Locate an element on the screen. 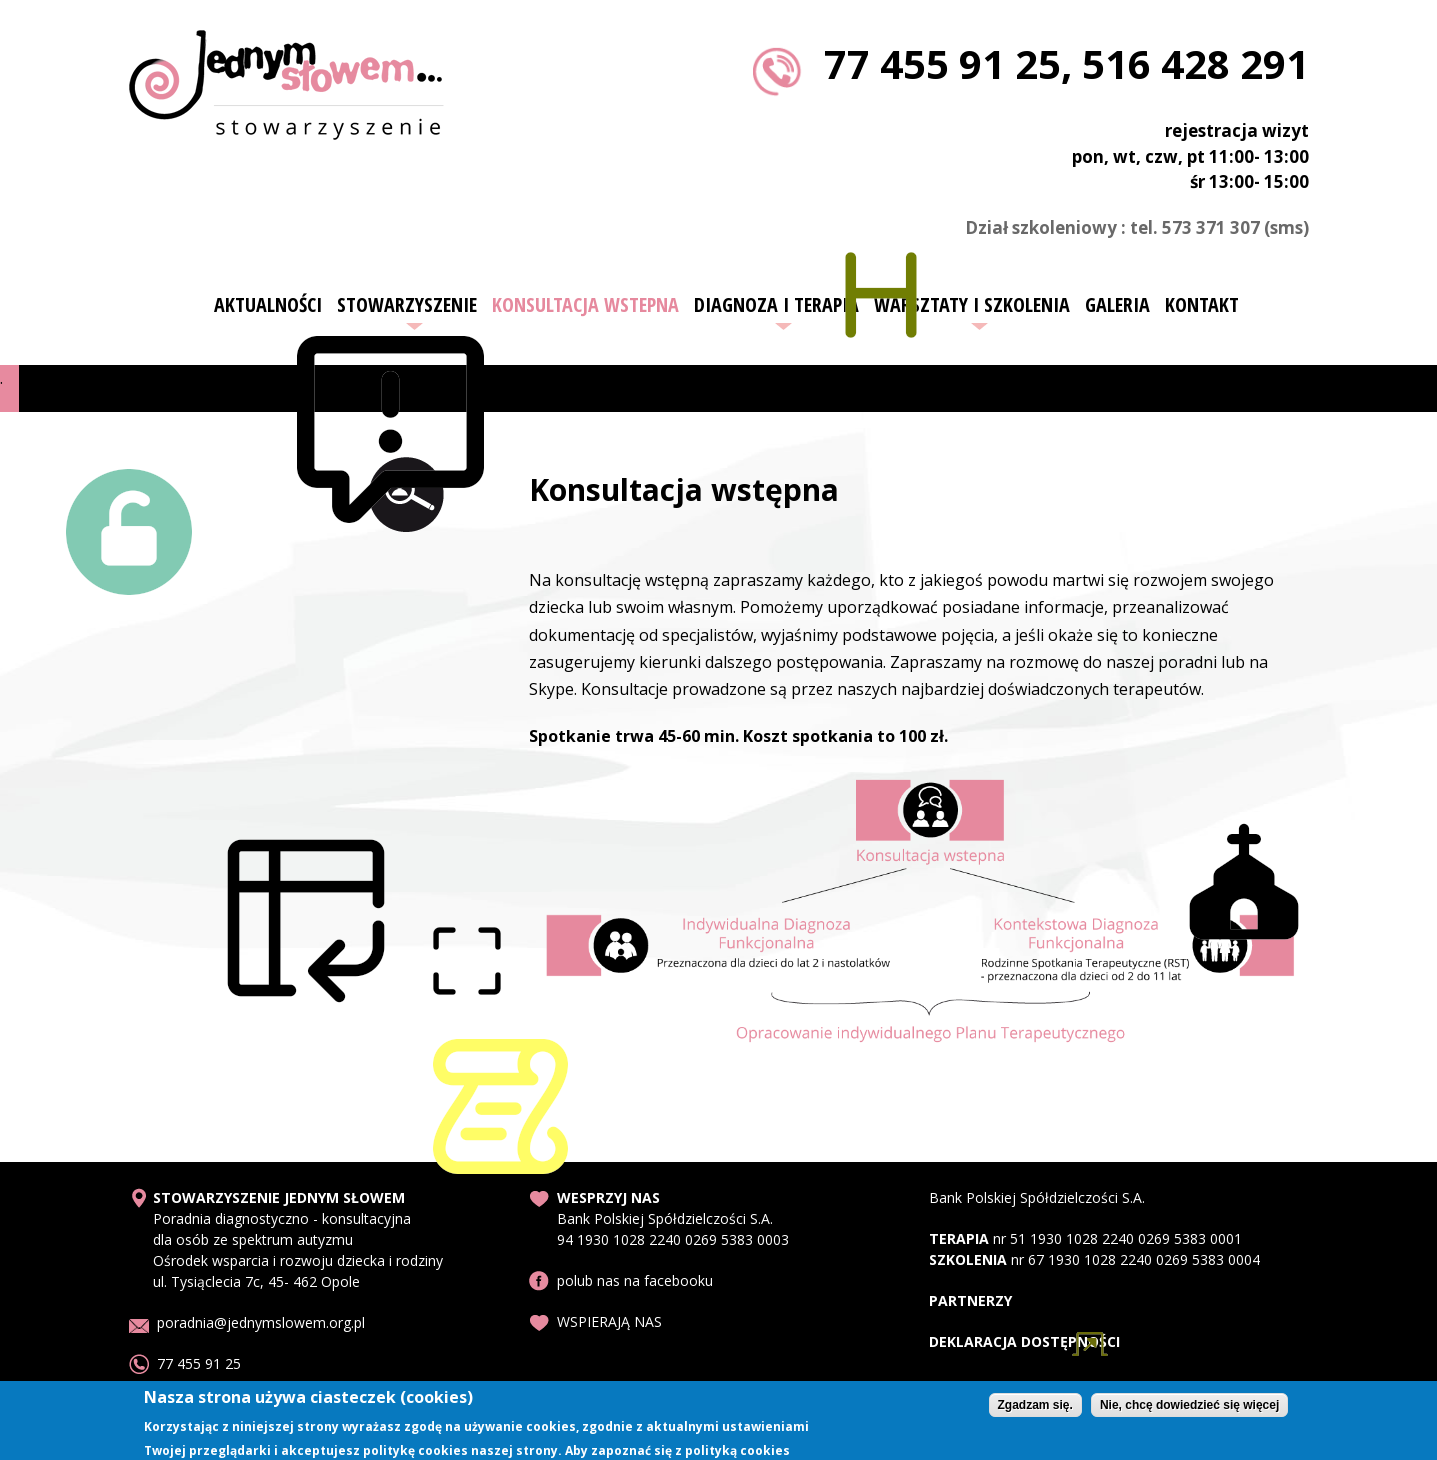  view public feed content is located at coordinates (129, 532).